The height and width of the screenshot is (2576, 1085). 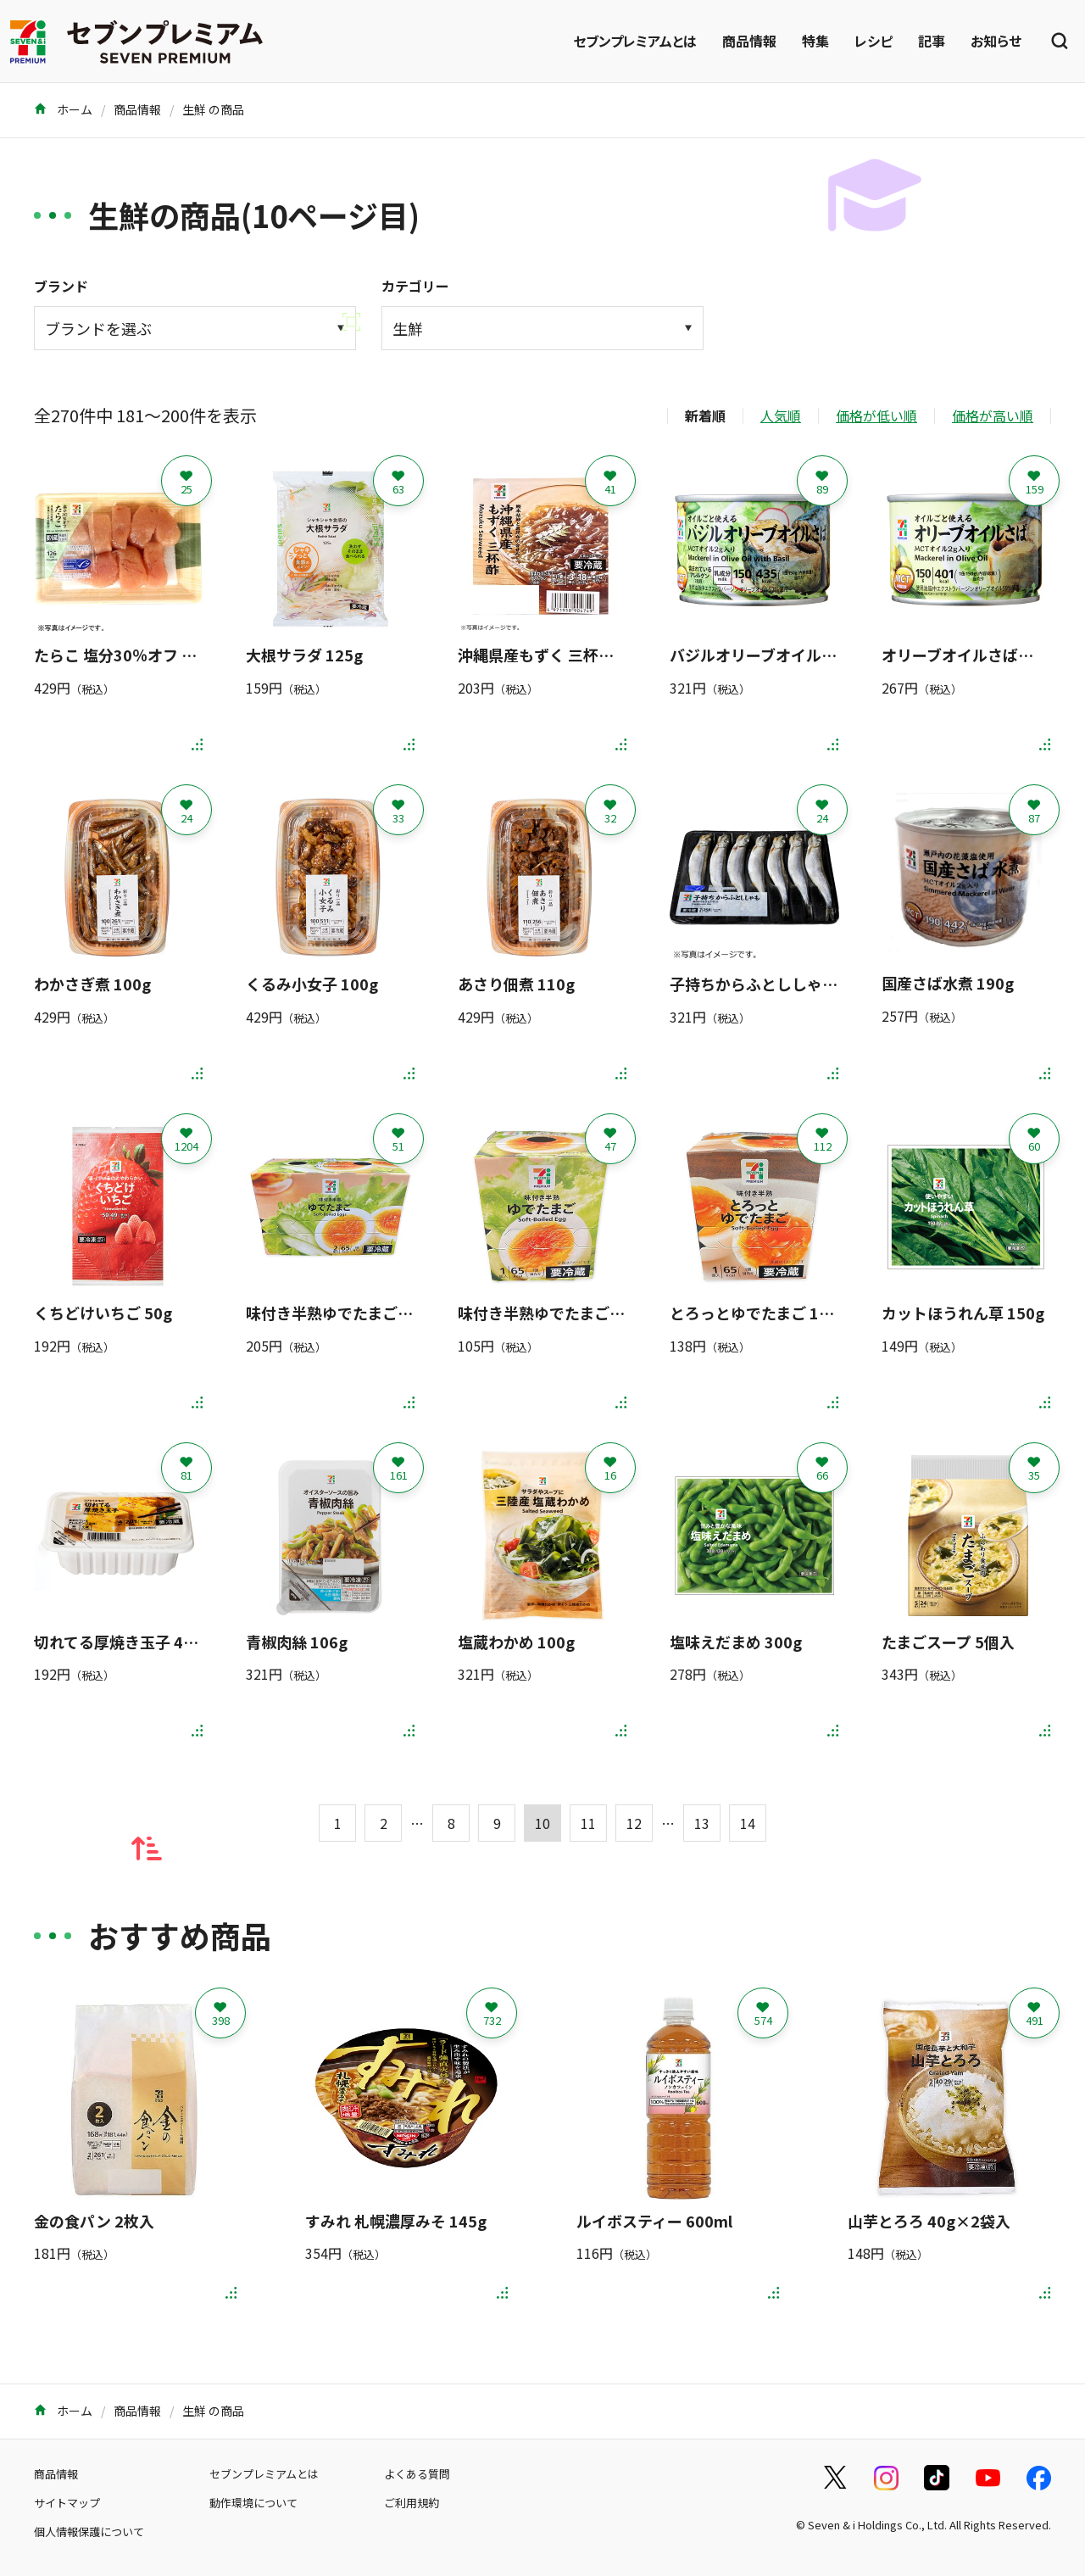 I want to click on scan a document or QR code, so click(x=351, y=321).